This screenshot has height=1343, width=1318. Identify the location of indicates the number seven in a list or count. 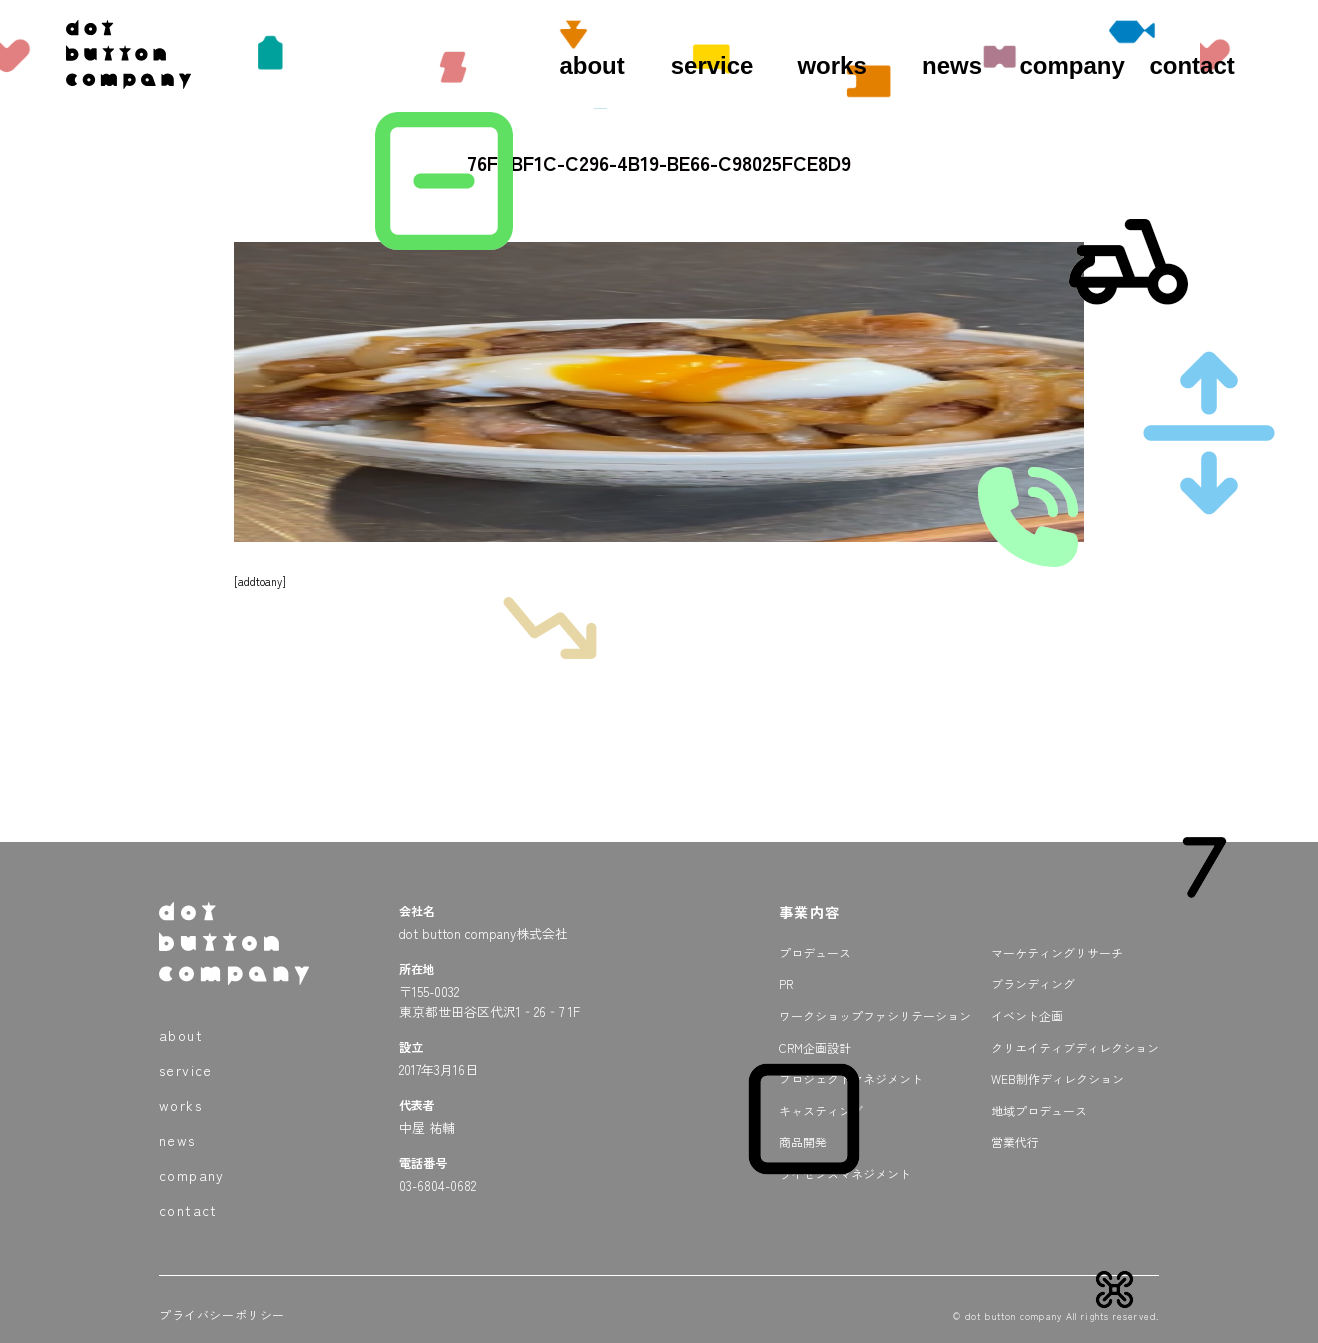
(1204, 867).